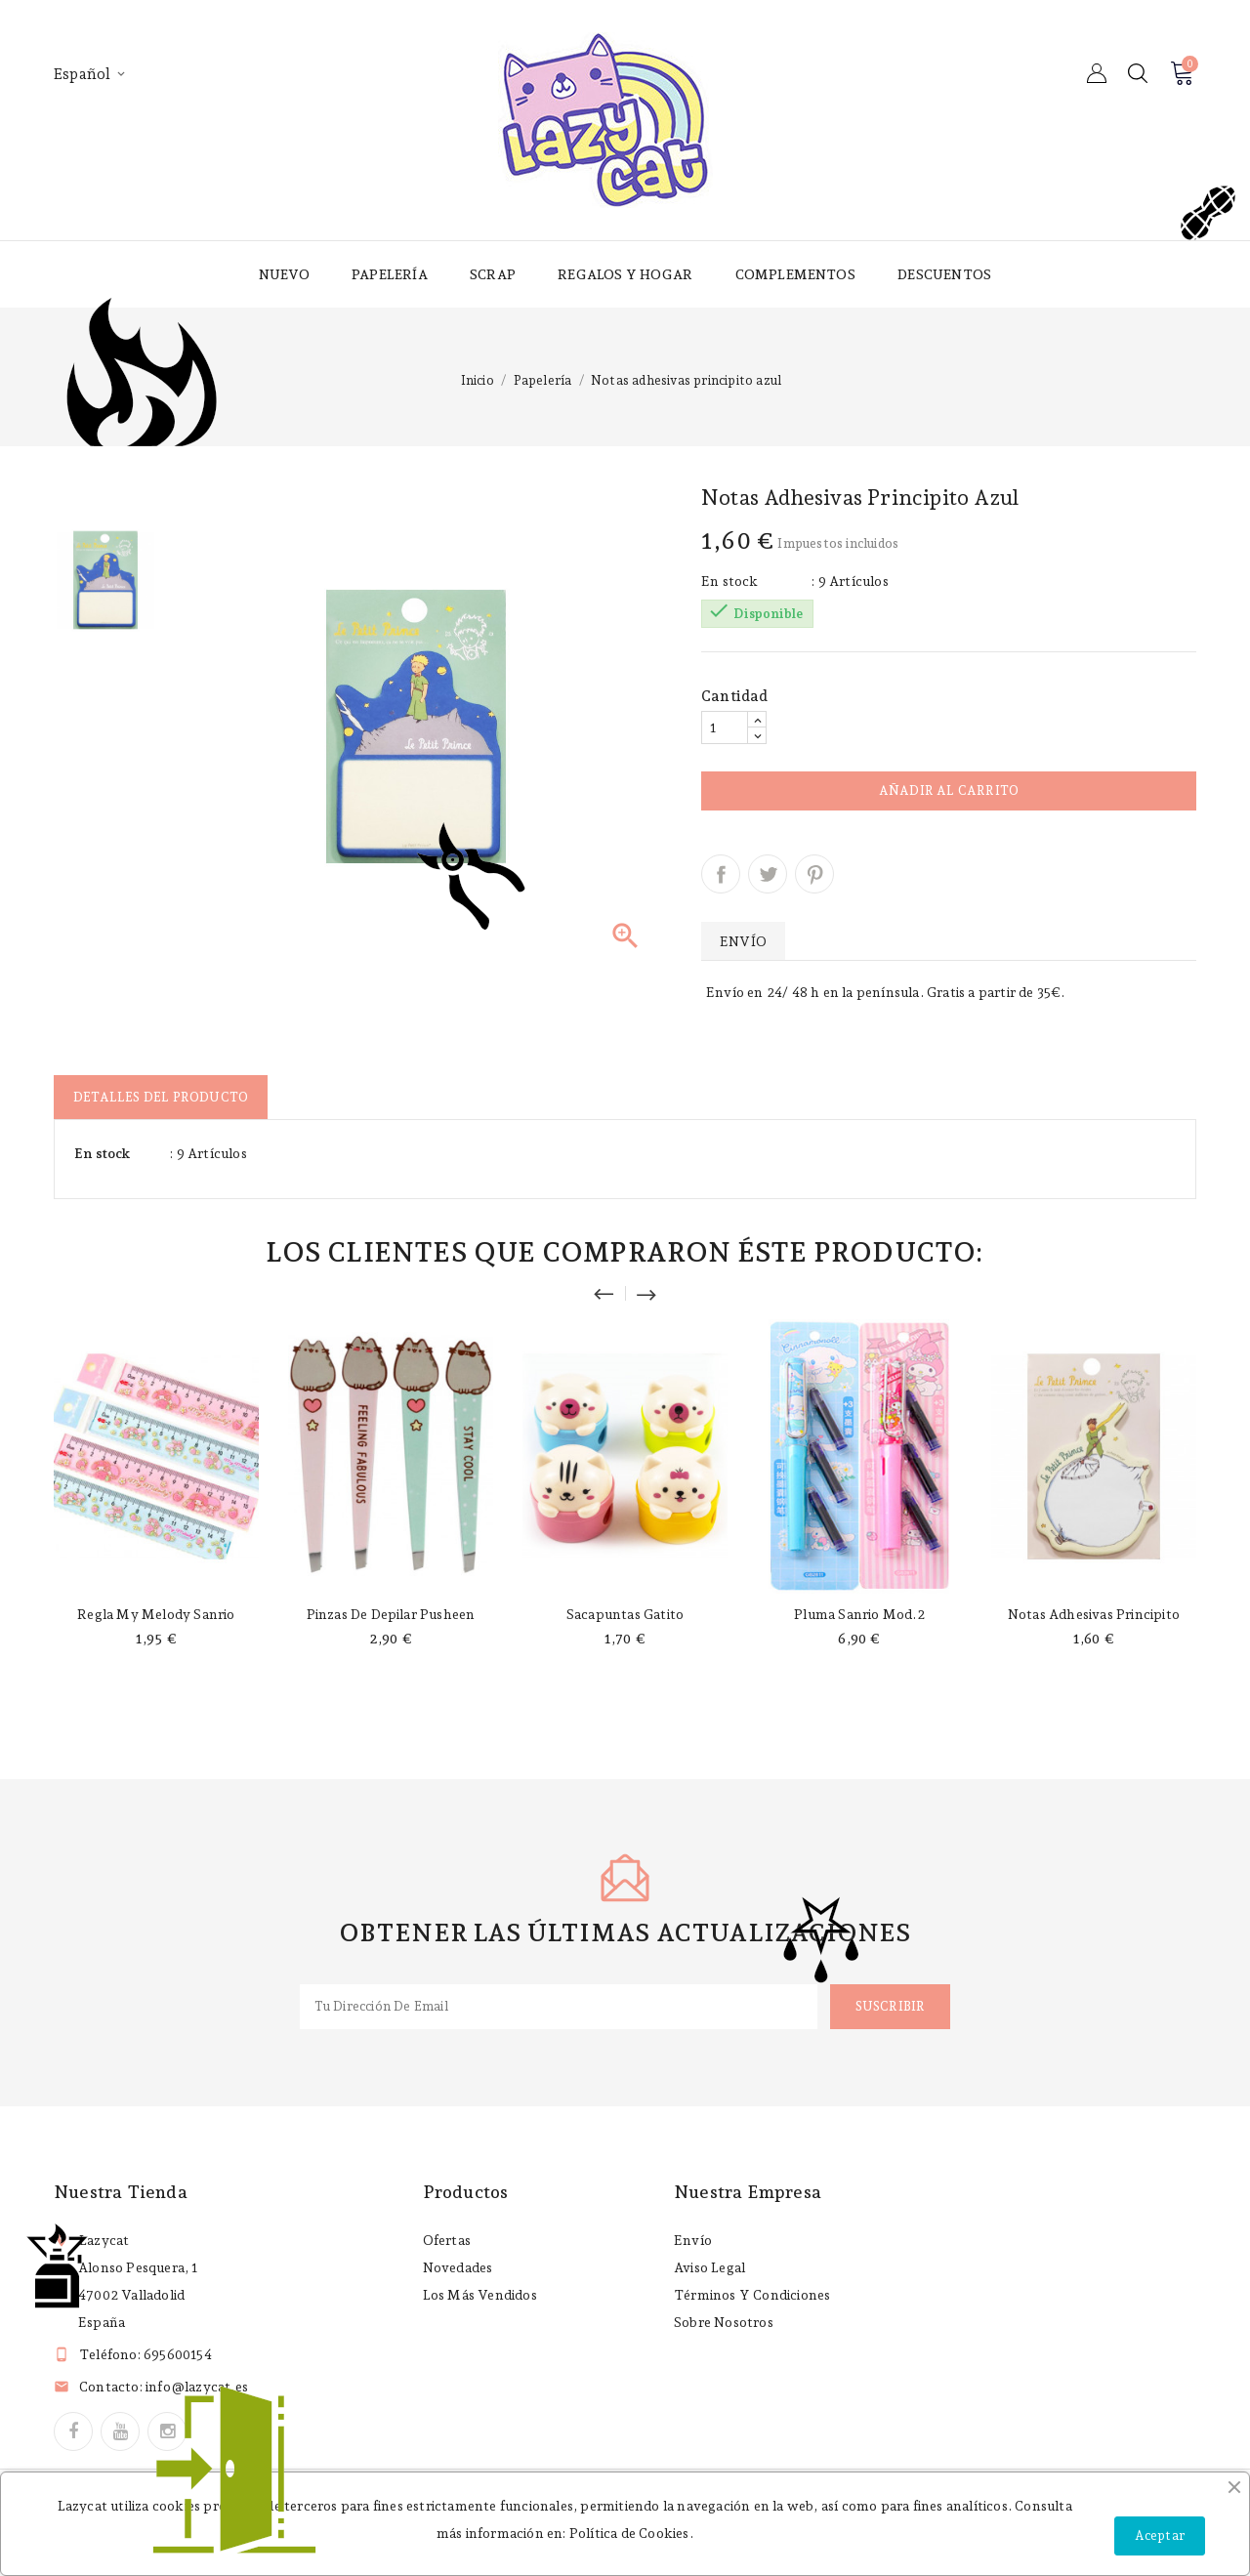 The height and width of the screenshot is (2576, 1250). I want to click on exit or log out of the current session, so click(234, 2469).